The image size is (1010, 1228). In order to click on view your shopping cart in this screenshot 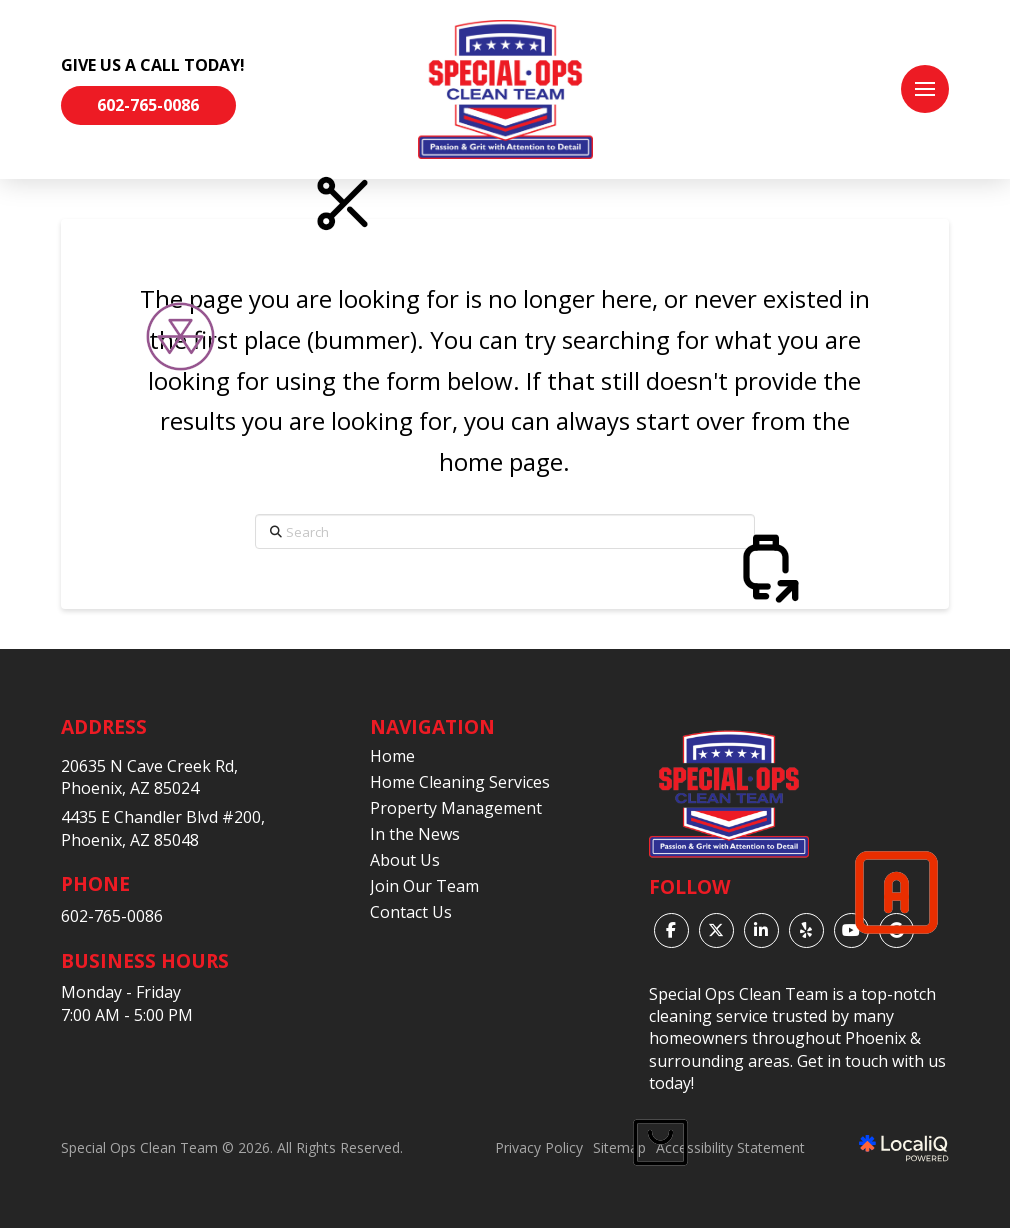, I will do `click(660, 1142)`.